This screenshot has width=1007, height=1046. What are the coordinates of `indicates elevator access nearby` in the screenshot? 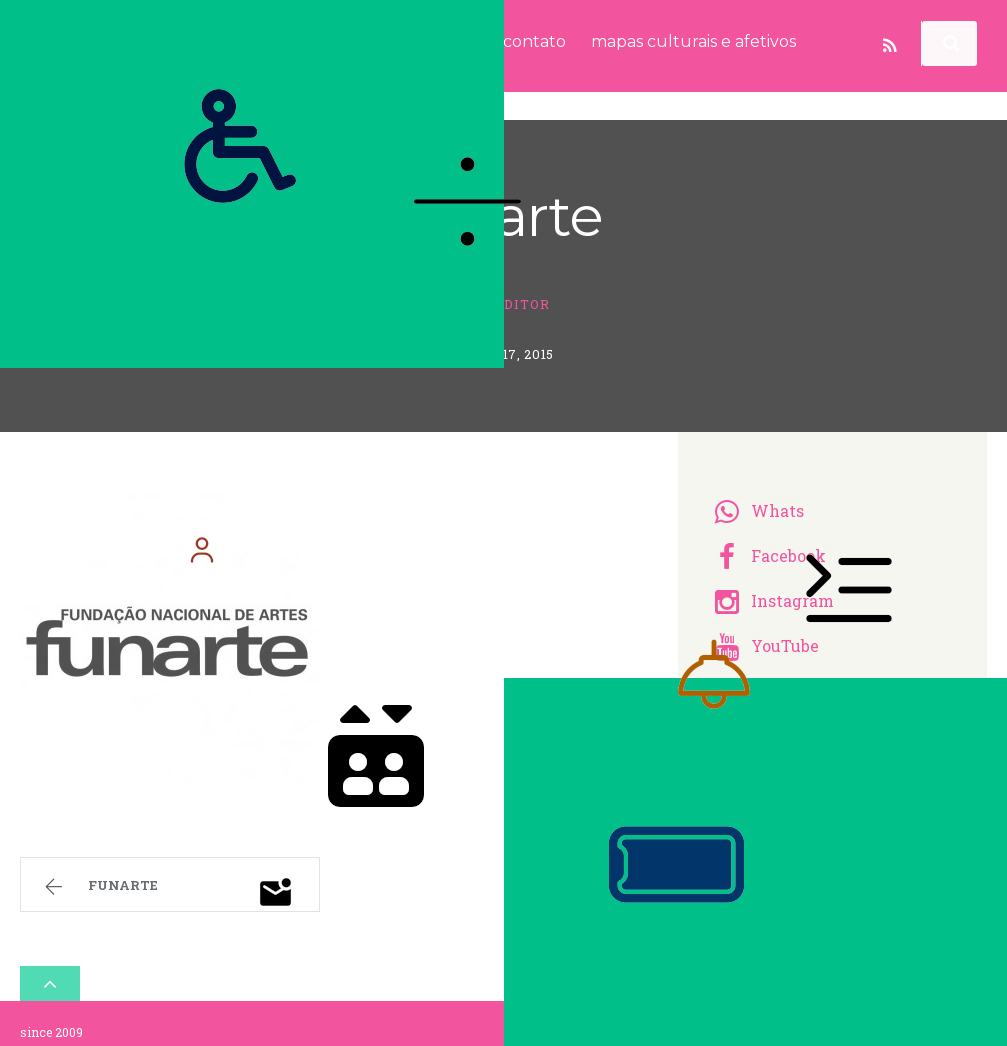 It's located at (376, 759).